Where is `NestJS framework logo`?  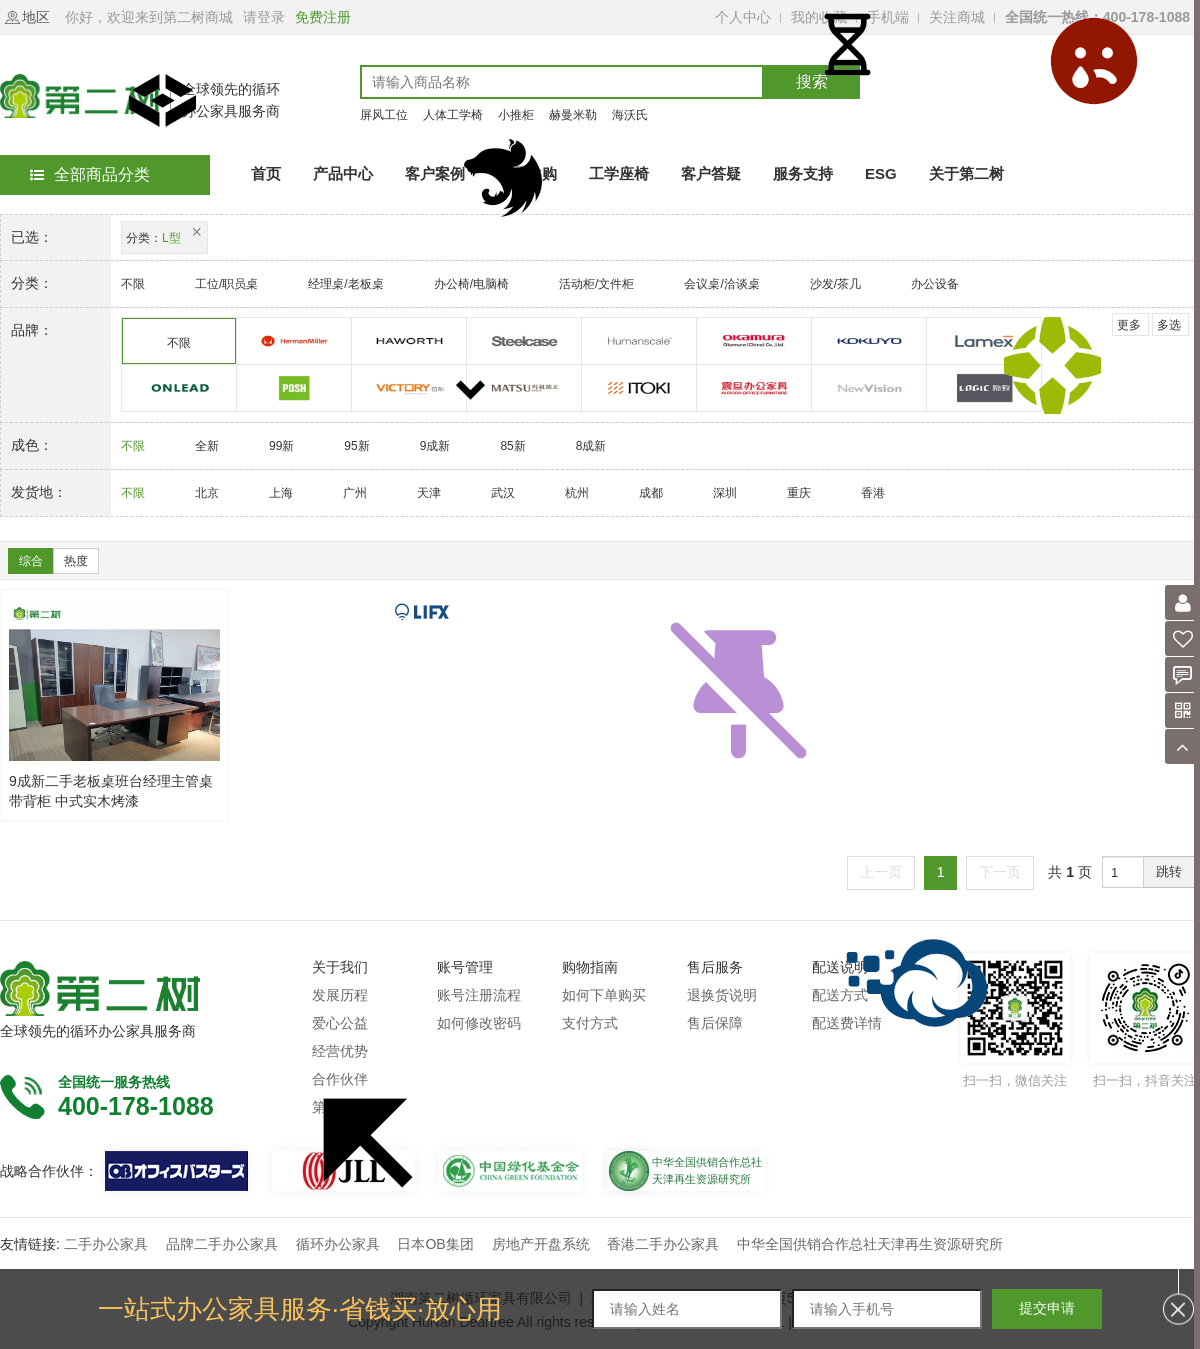 NestJS framework logo is located at coordinates (503, 178).